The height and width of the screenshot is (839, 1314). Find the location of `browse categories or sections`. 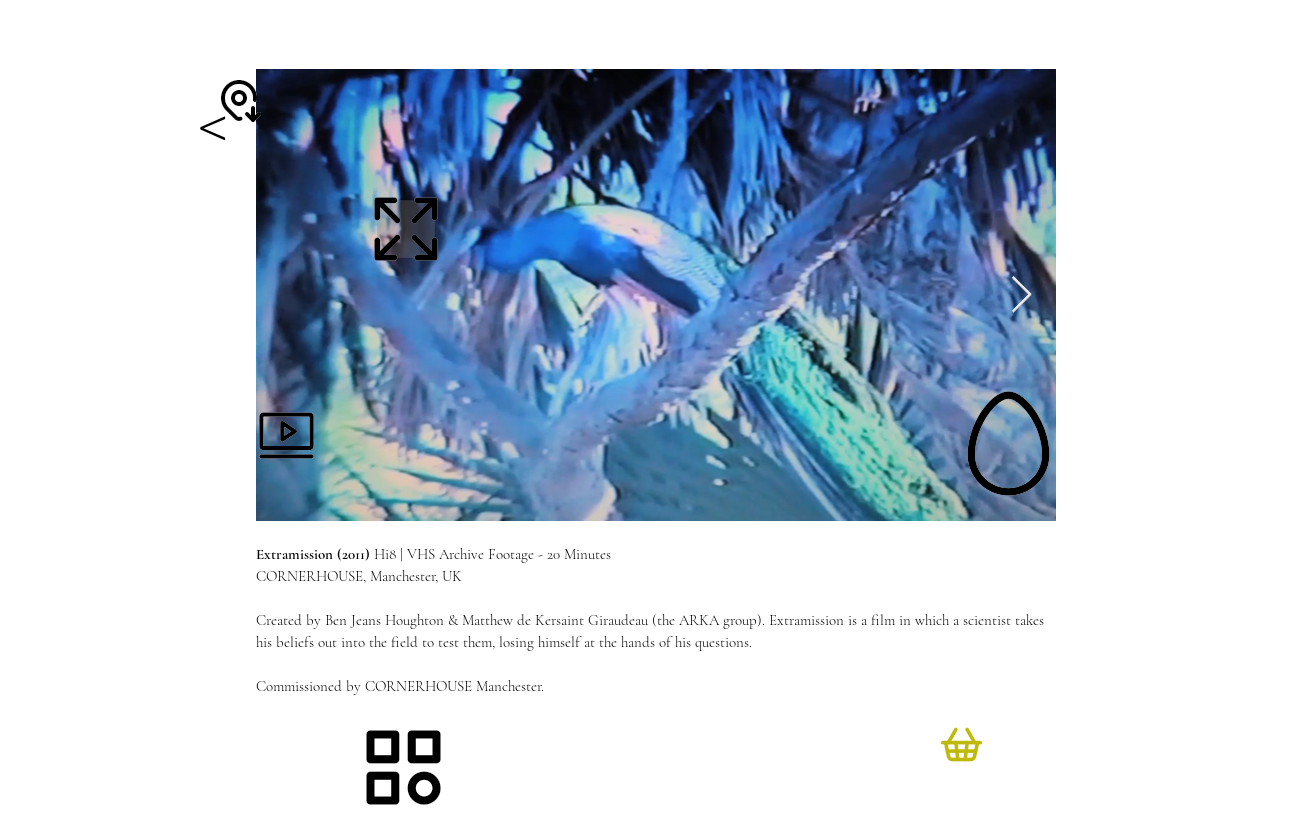

browse categories or sections is located at coordinates (403, 767).